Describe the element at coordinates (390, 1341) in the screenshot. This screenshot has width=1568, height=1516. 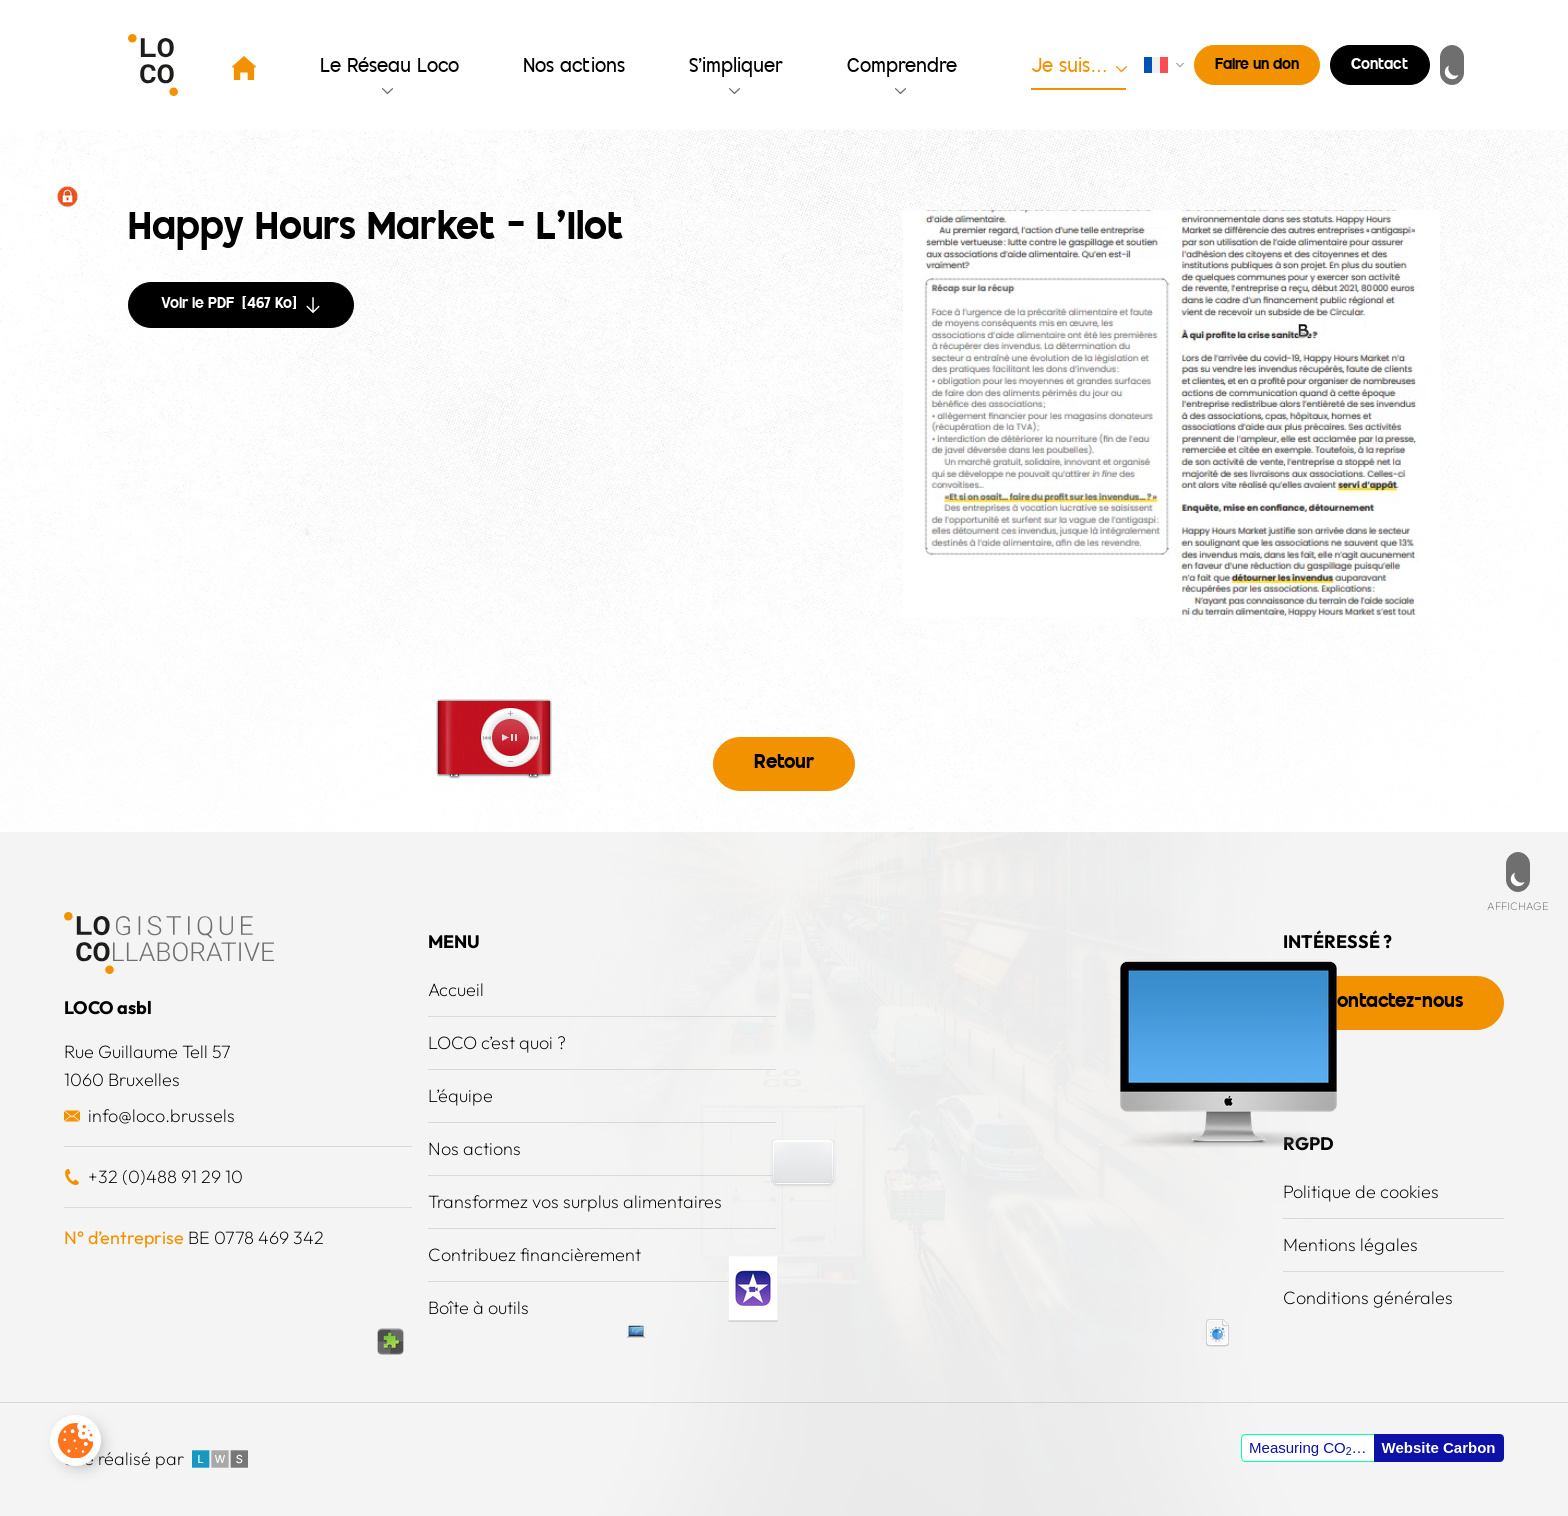
I see `browse or manage system add-ons` at that location.